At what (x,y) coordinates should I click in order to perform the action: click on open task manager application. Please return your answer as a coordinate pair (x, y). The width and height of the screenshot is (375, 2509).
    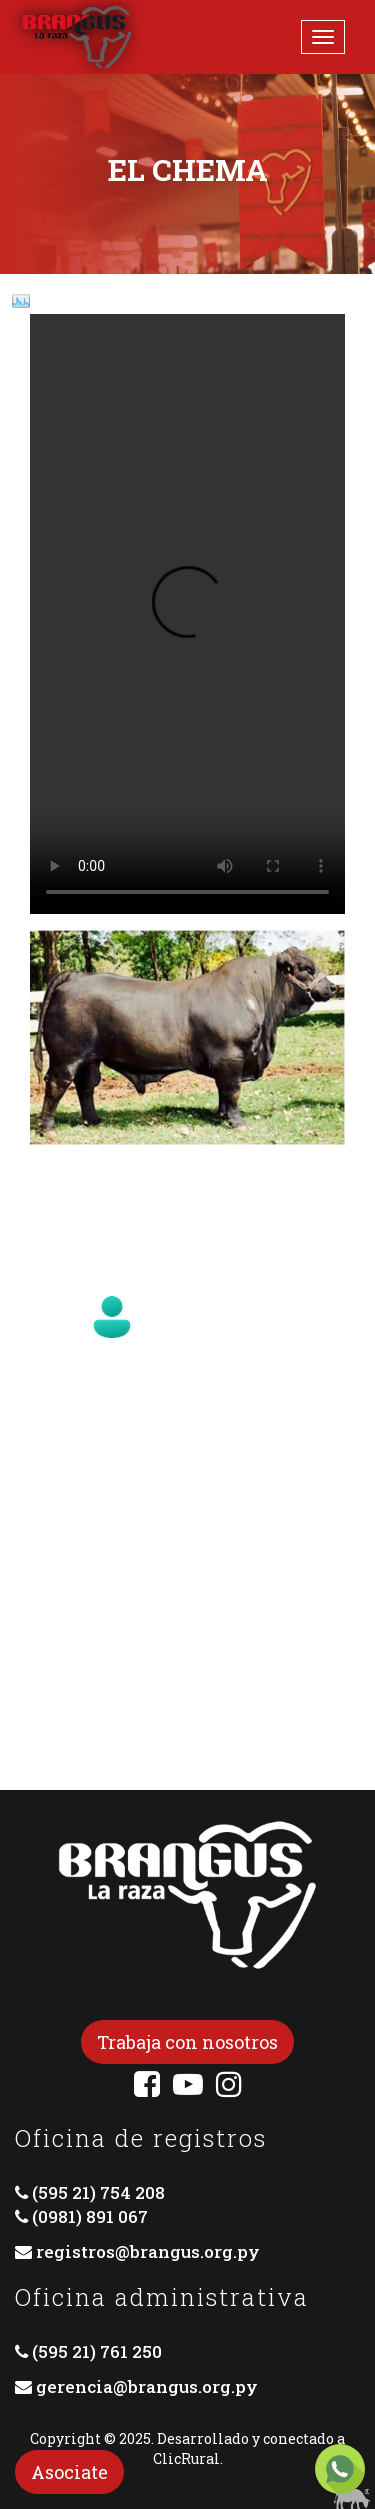
    Looking at the image, I should click on (21, 301).